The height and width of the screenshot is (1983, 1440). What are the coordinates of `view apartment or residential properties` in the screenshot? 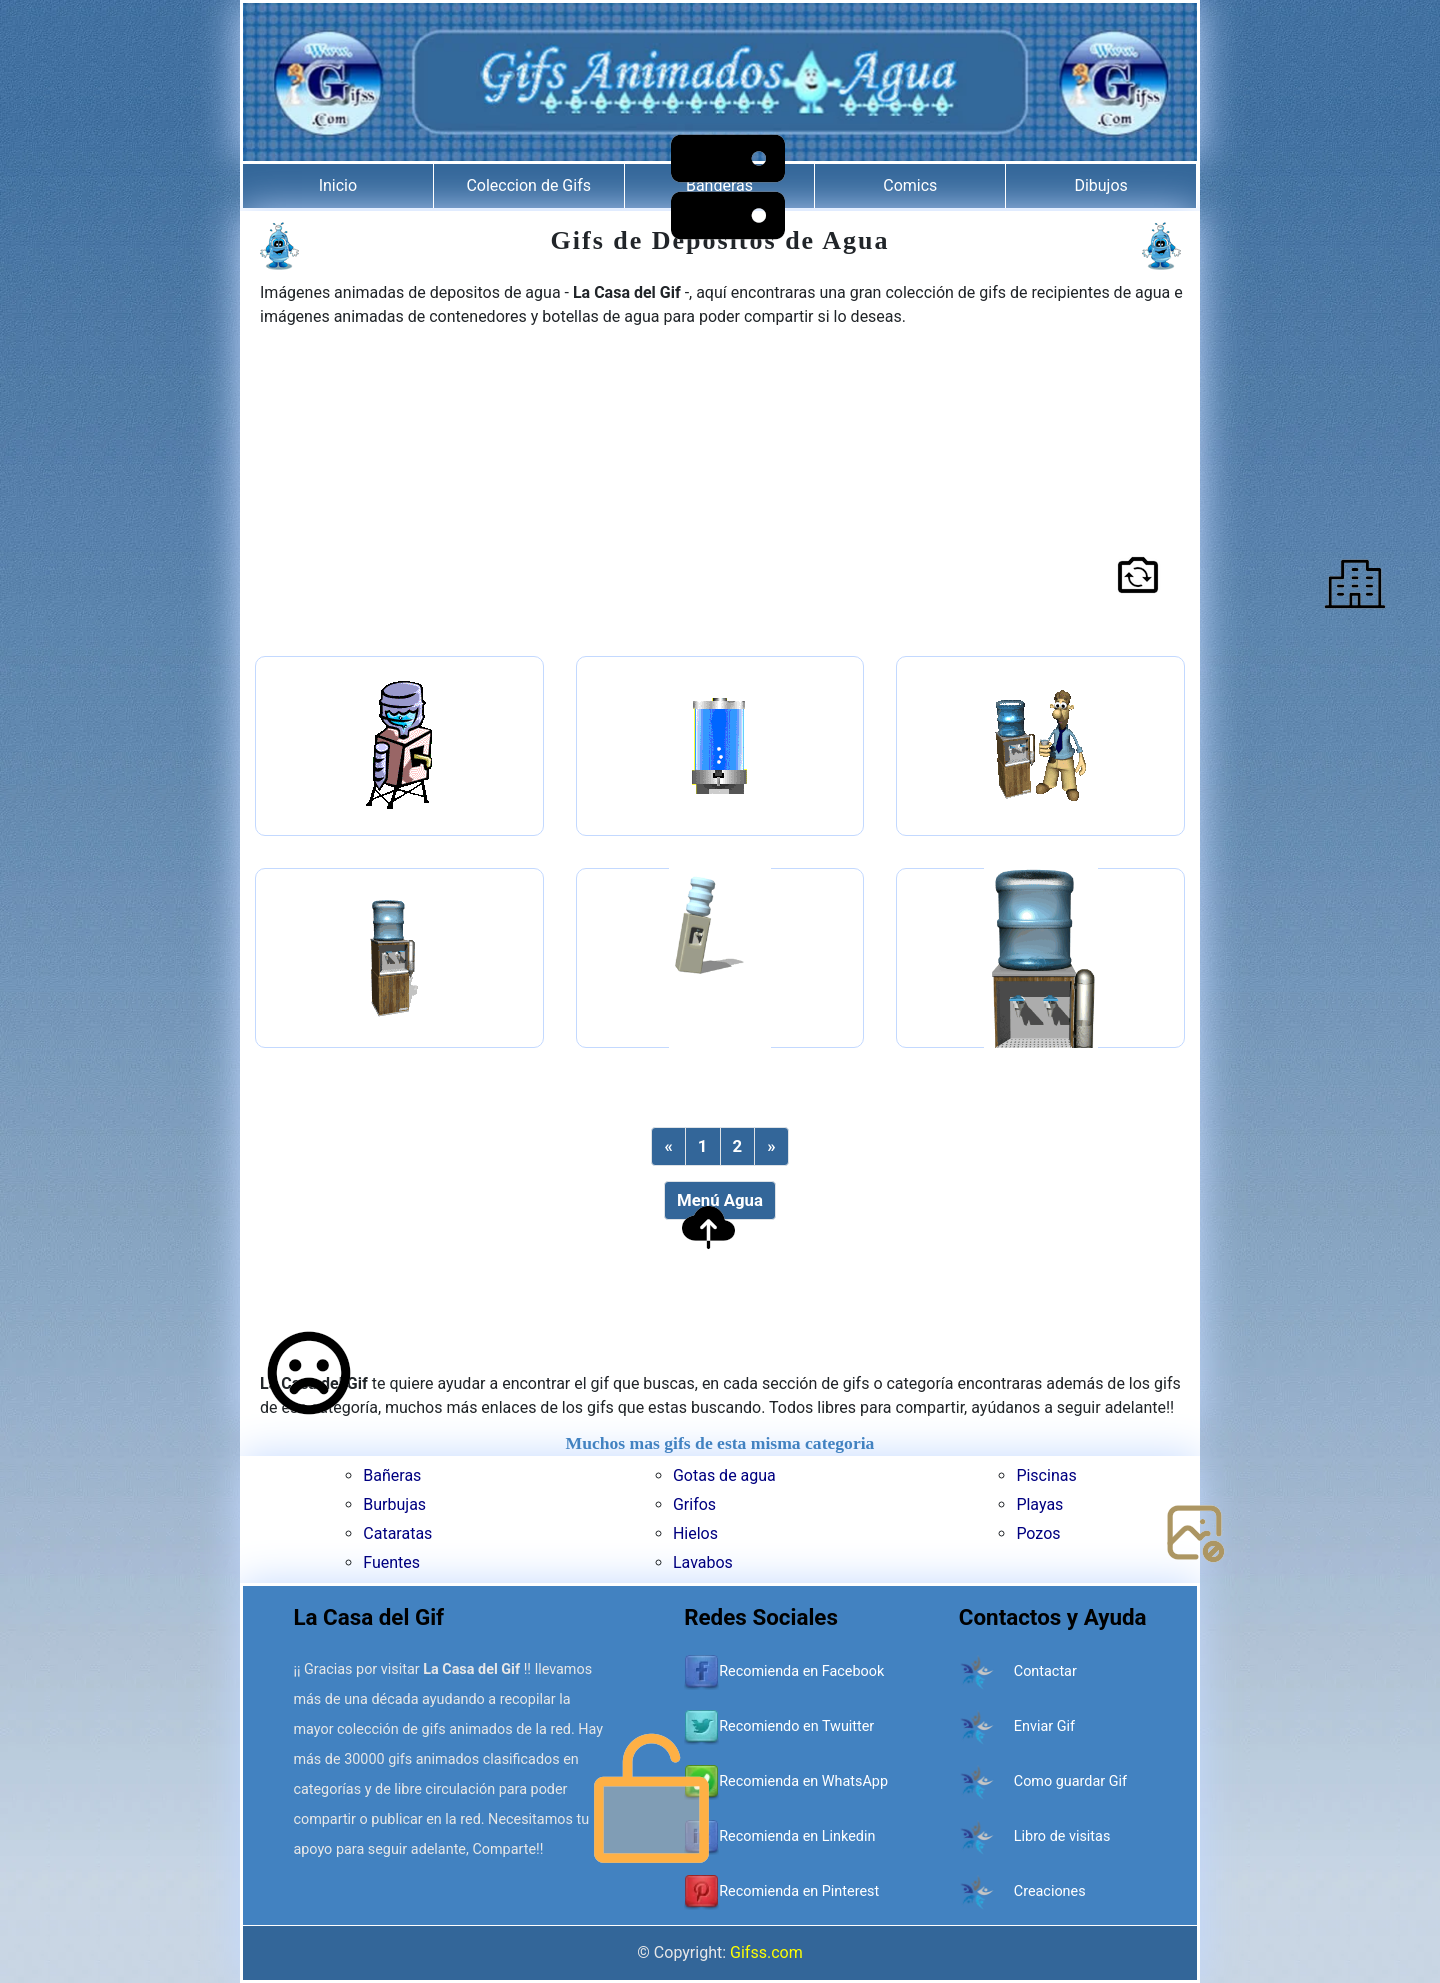 It's located at (1355, 584).